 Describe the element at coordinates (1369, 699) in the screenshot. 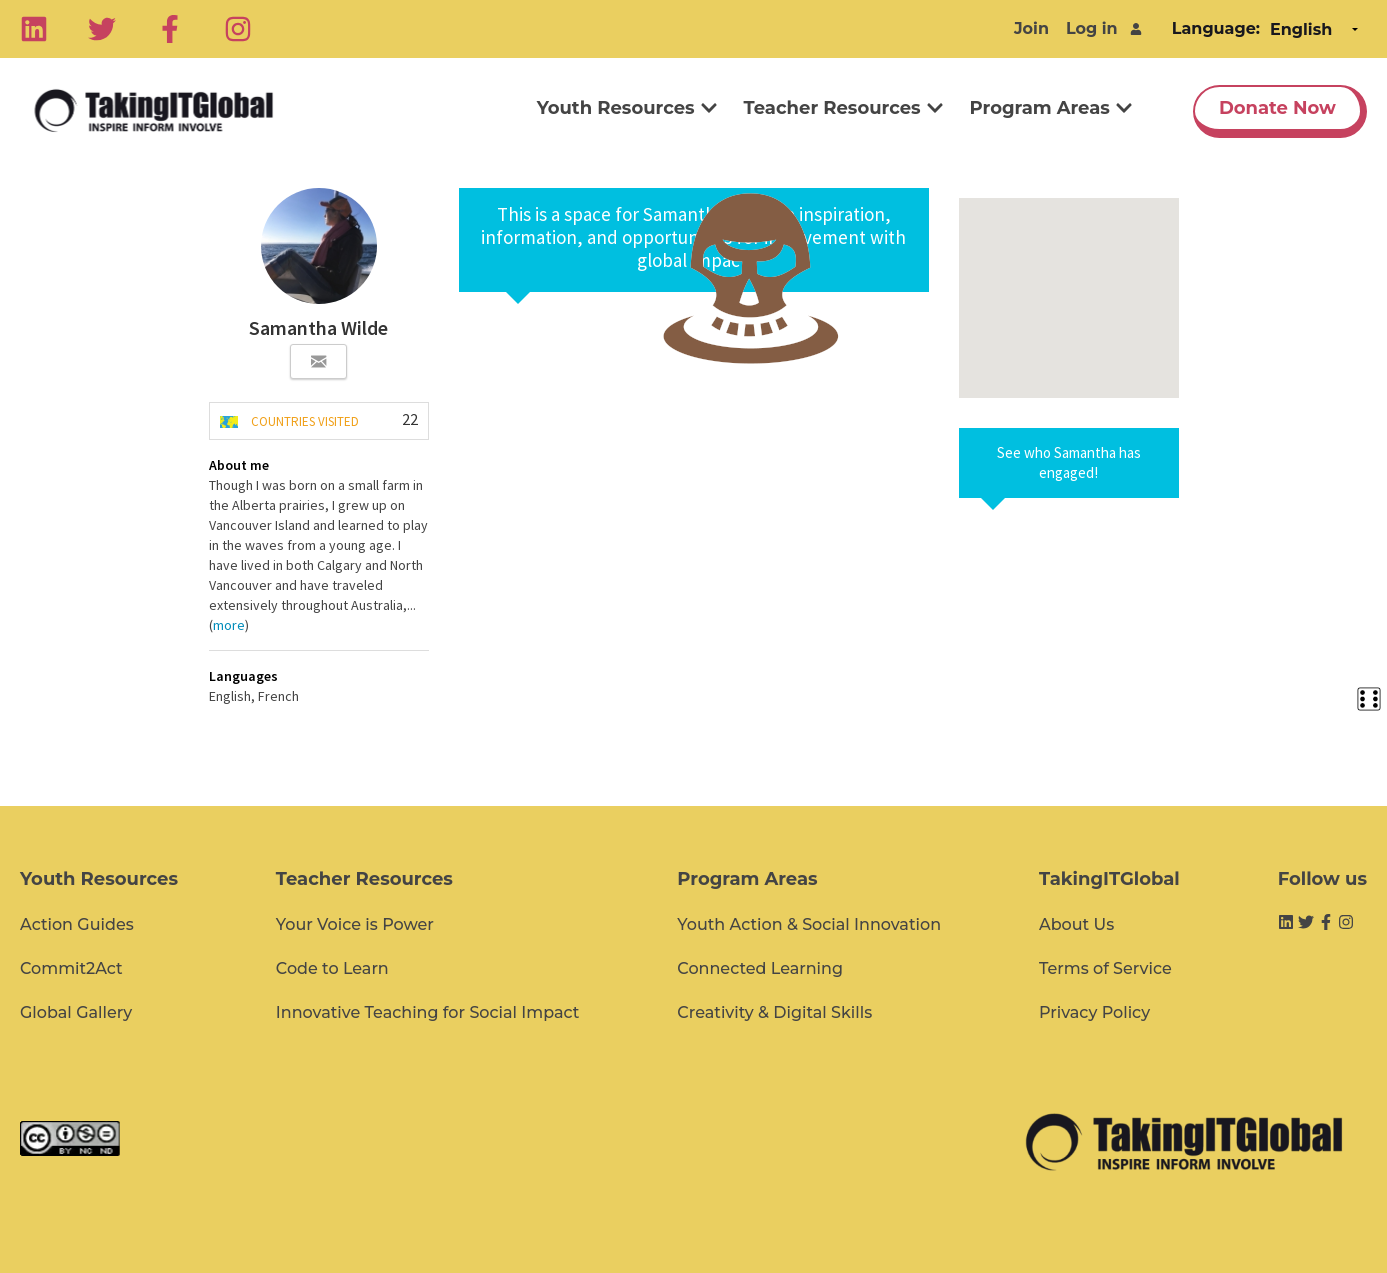

I see `indicates a dice roll result of six` at that location.